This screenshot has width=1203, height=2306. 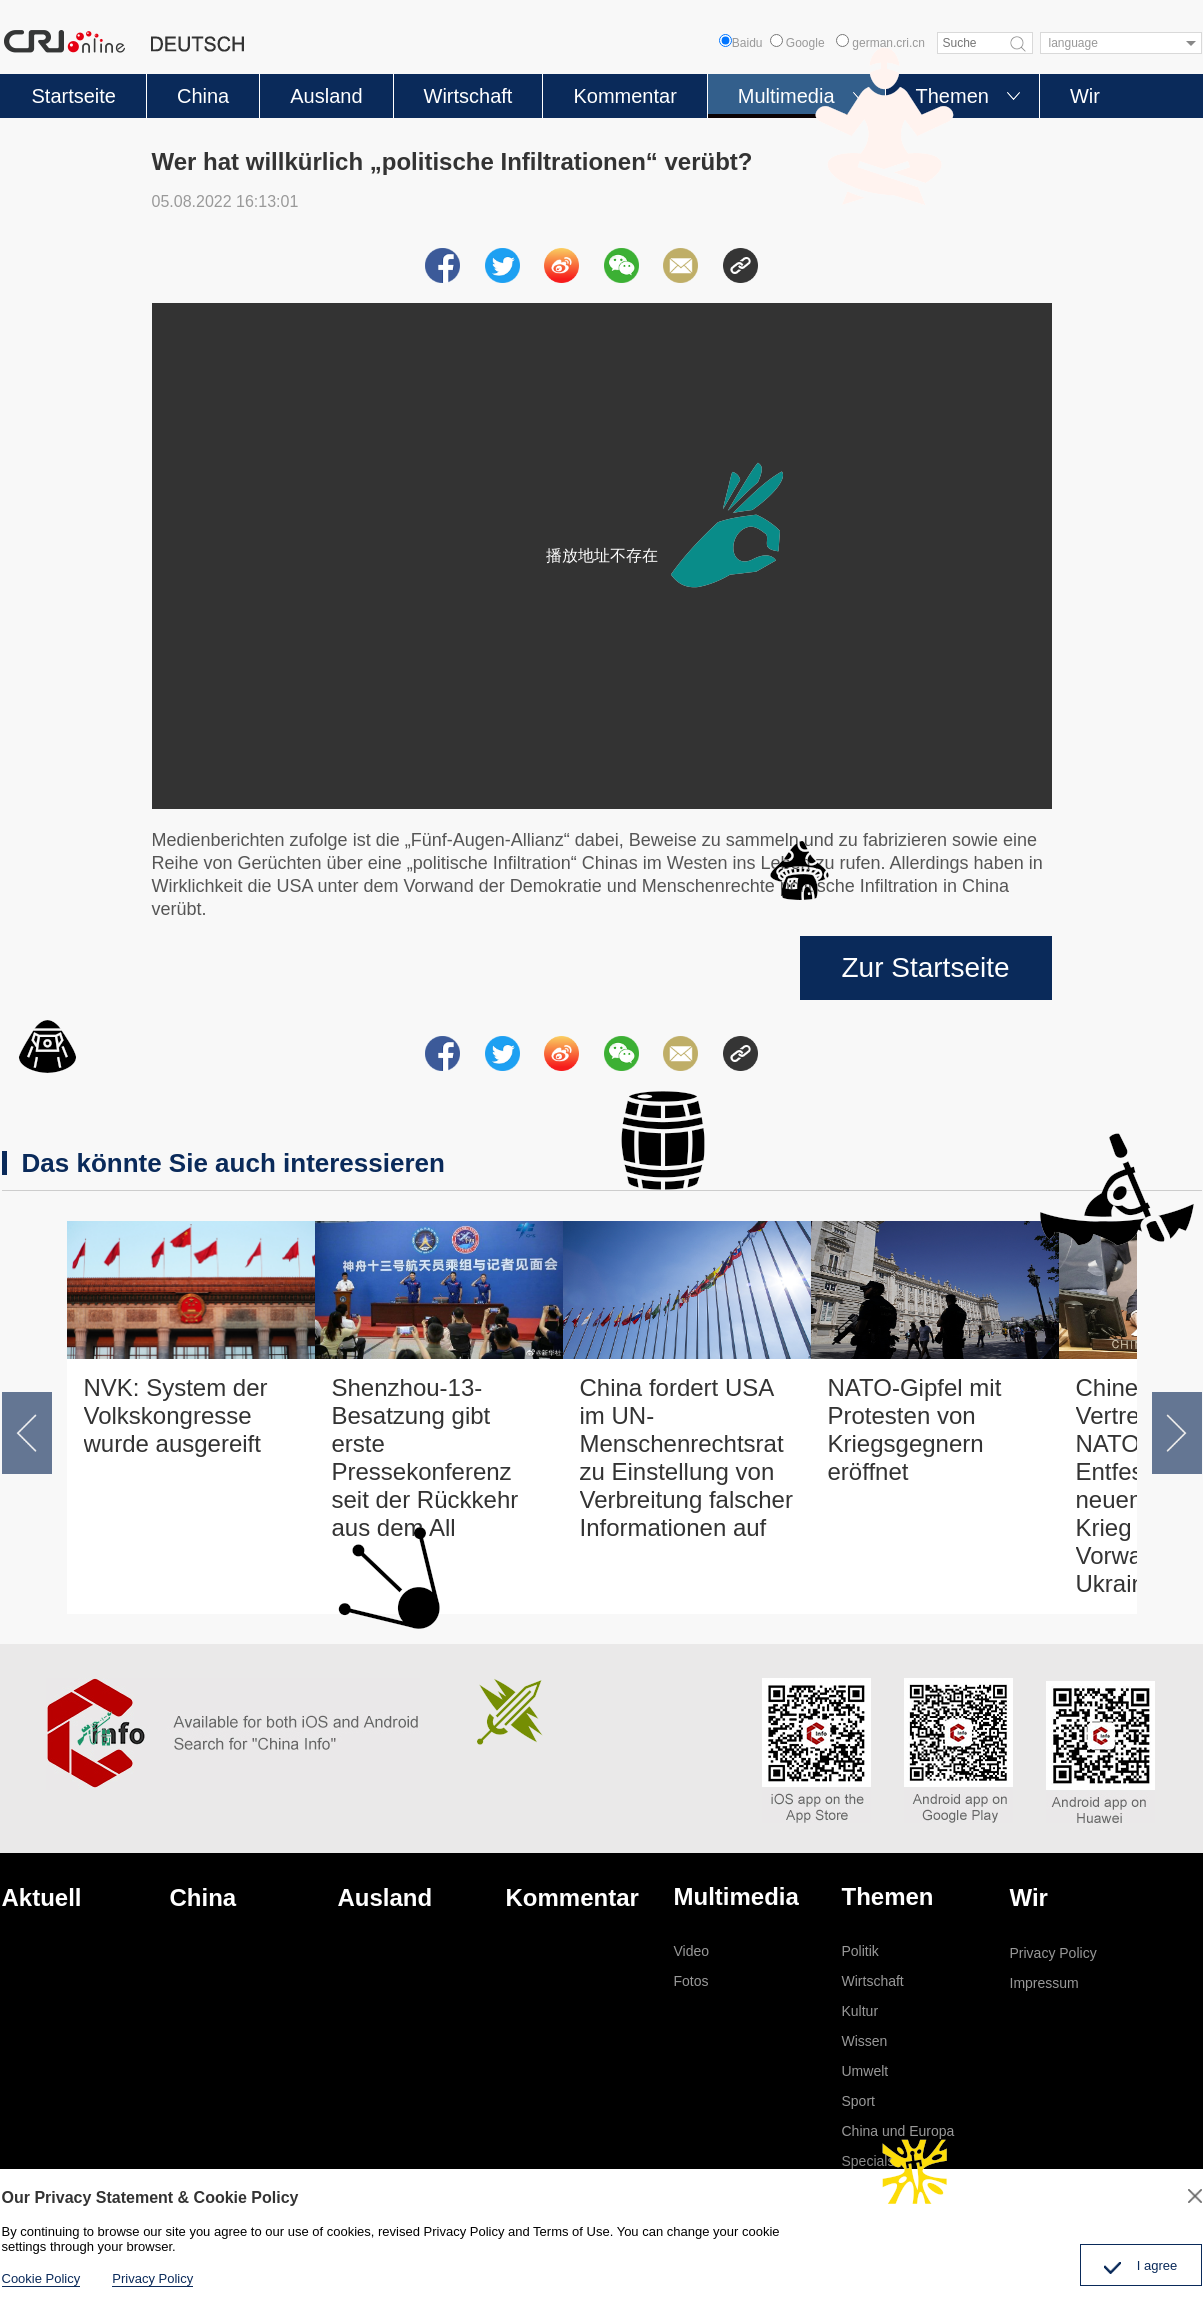 What do you see at coordinates (663, 1140) in the screenshot?
I see `inventory item representing storage or containers` at bounding box center [663, 1140].